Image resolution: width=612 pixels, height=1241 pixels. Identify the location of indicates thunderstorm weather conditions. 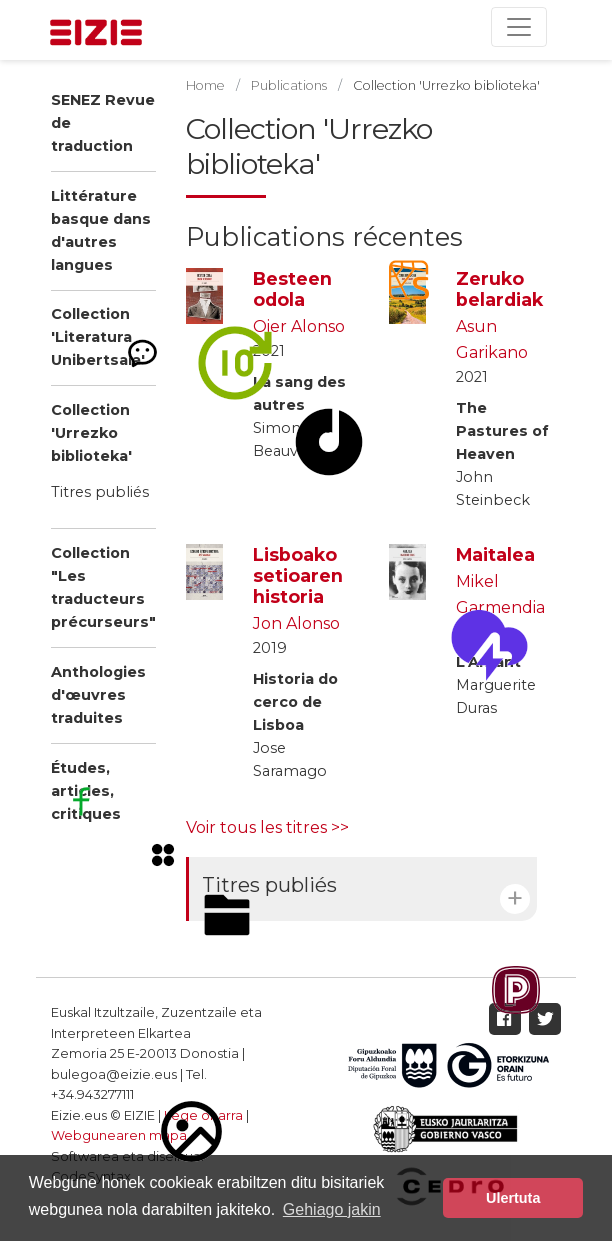
(489, 644).